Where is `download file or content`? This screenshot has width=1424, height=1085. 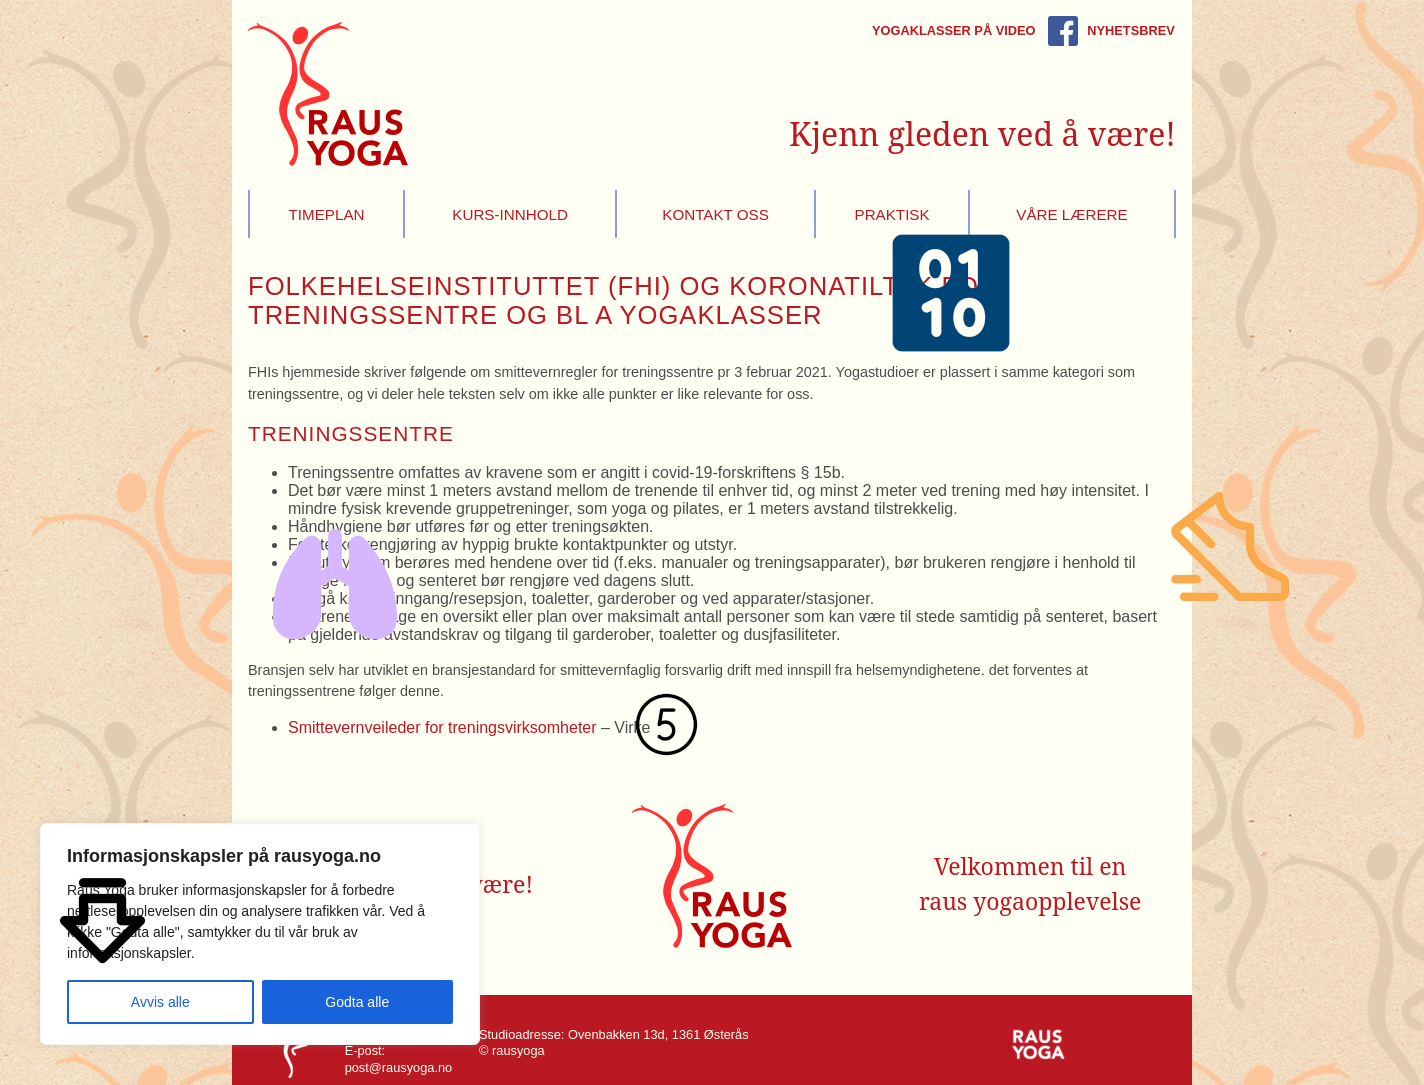
download file or content is located at coordinates (102, 917).